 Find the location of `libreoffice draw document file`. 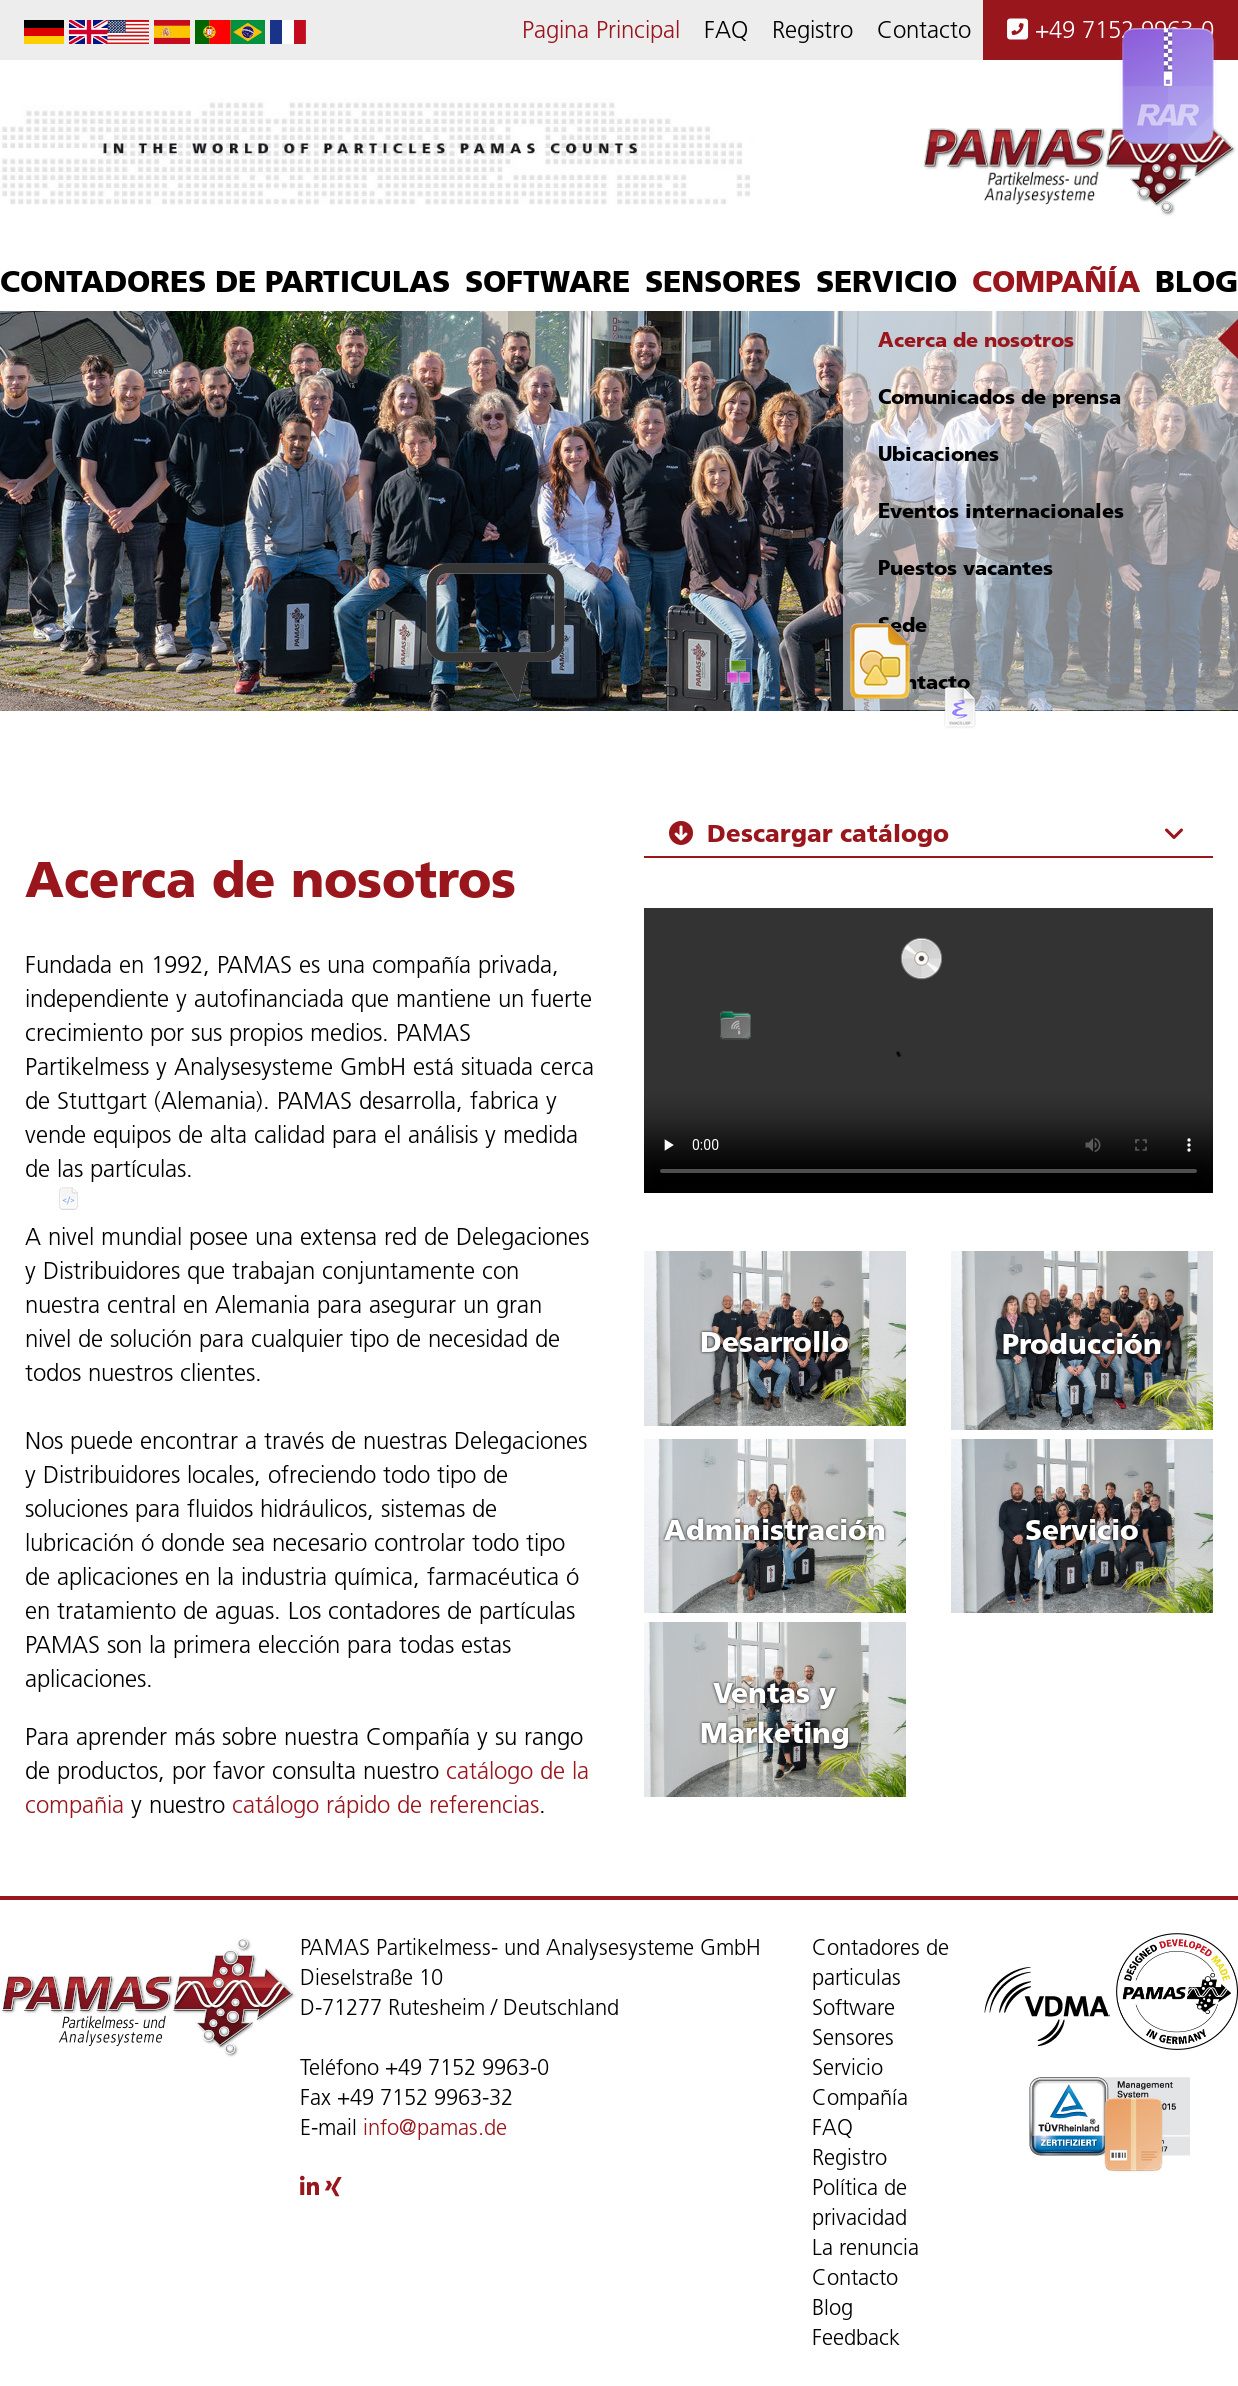

libreoffice draw document file is located at coordinates (880, 661).